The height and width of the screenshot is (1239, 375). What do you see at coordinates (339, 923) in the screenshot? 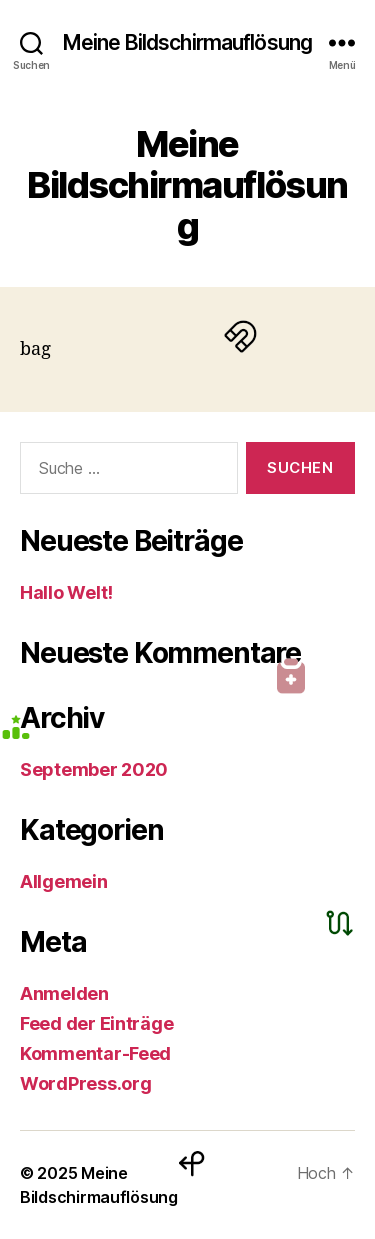
I see `indicates an s-curve or winding path ahead` at bounding box center [339, 923].